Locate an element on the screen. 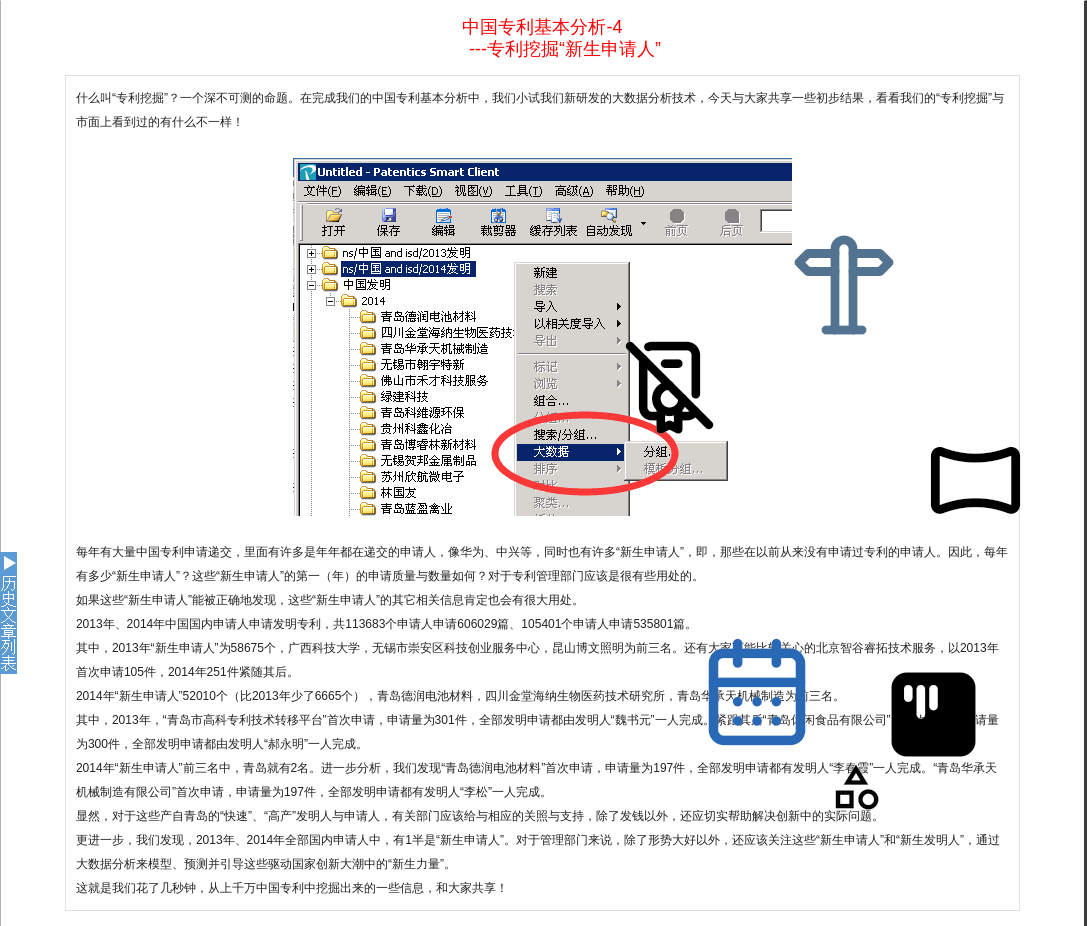 The height and width of the screenshot is (926, 1087). align content to the top-left corner is located at coordinates (933, 714).